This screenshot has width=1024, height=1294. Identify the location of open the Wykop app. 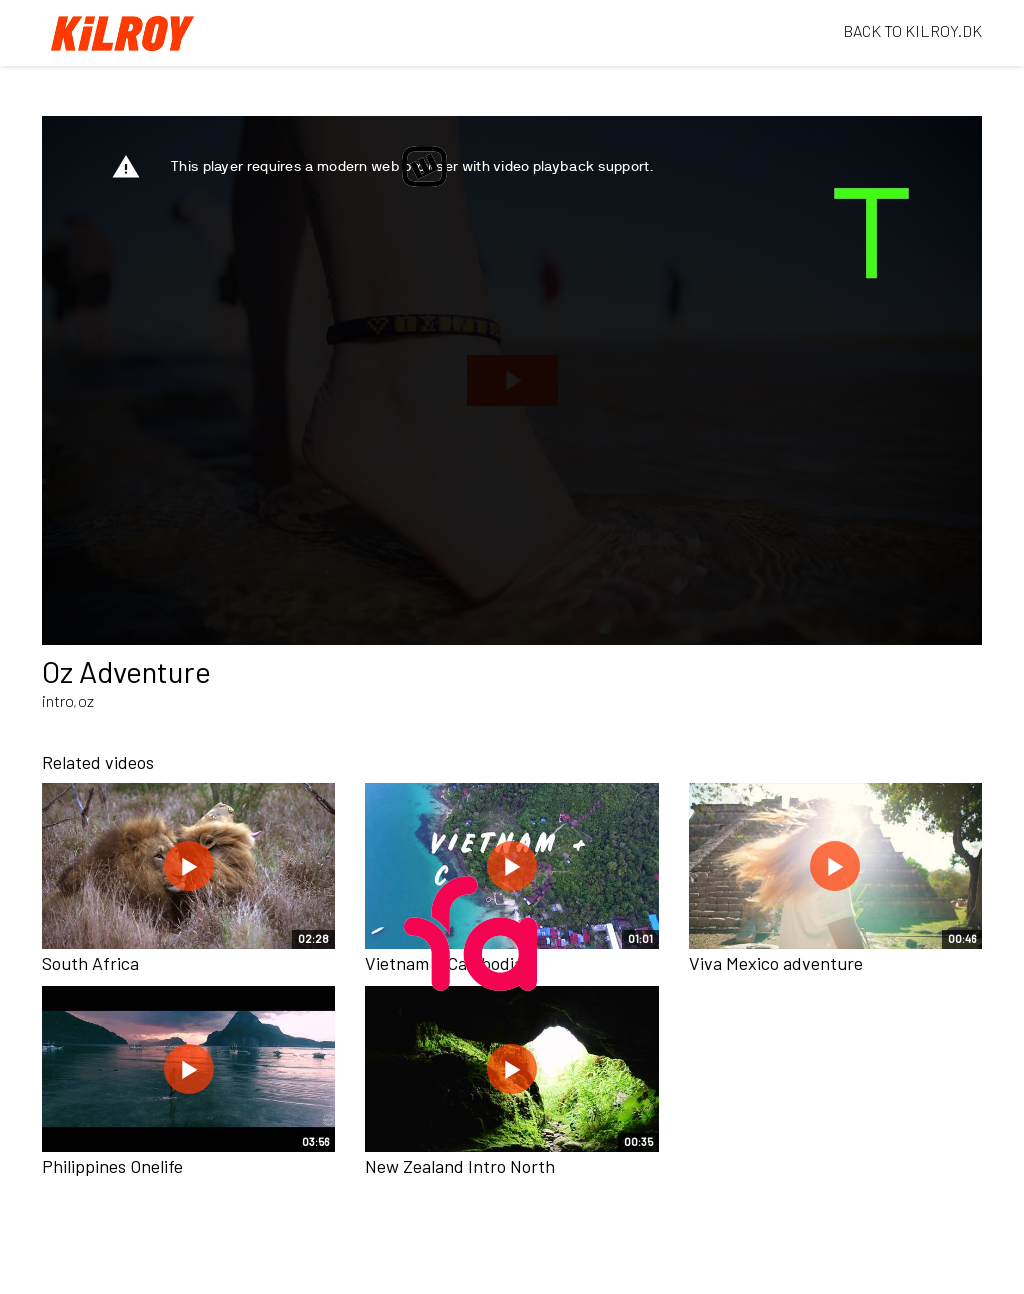
(424, 166).